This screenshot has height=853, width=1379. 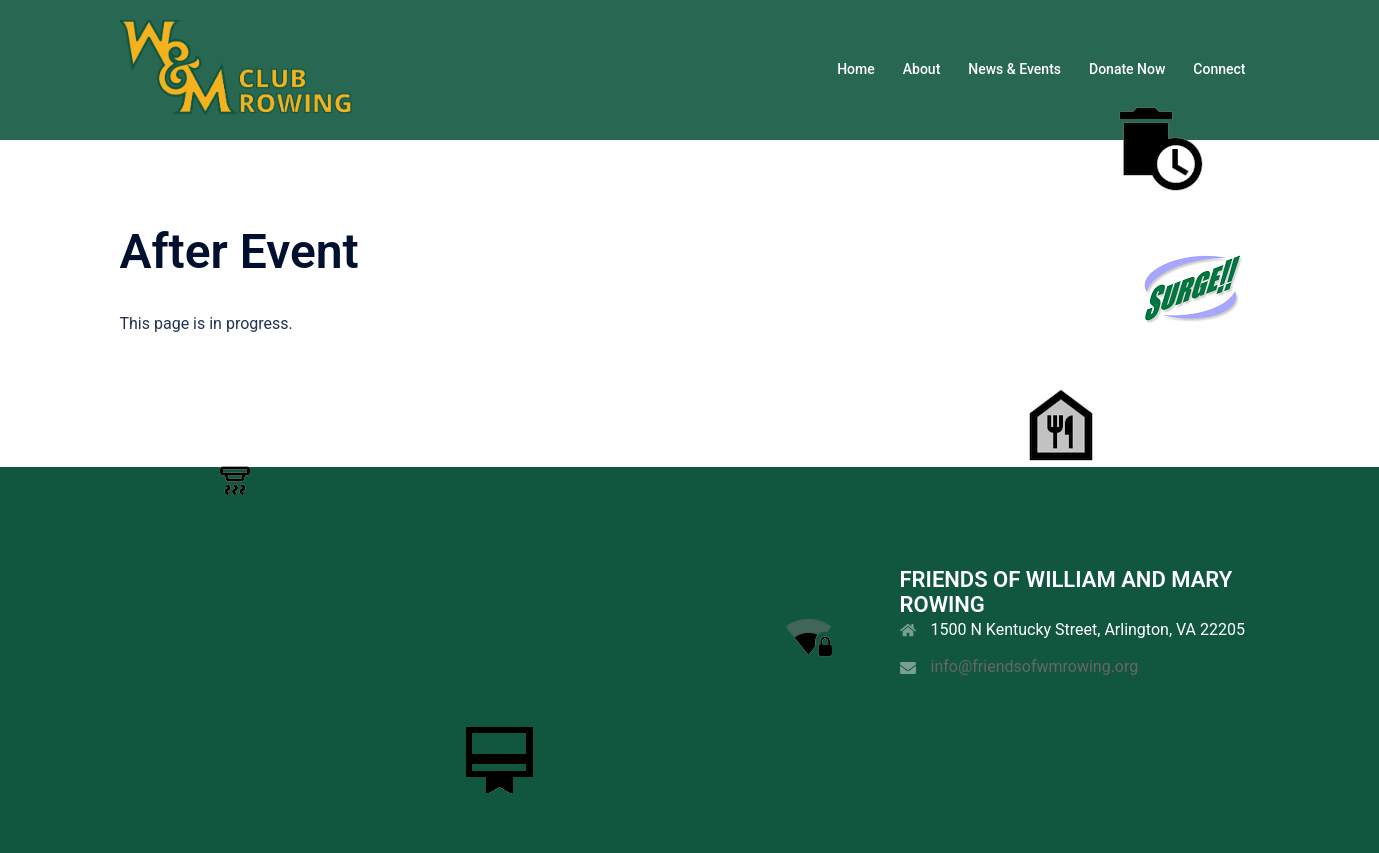 What do you see at coordinates (235, 480) in the screenshot?
I see `smoke detector alert or status indicator` at bounding box center [235, 480].